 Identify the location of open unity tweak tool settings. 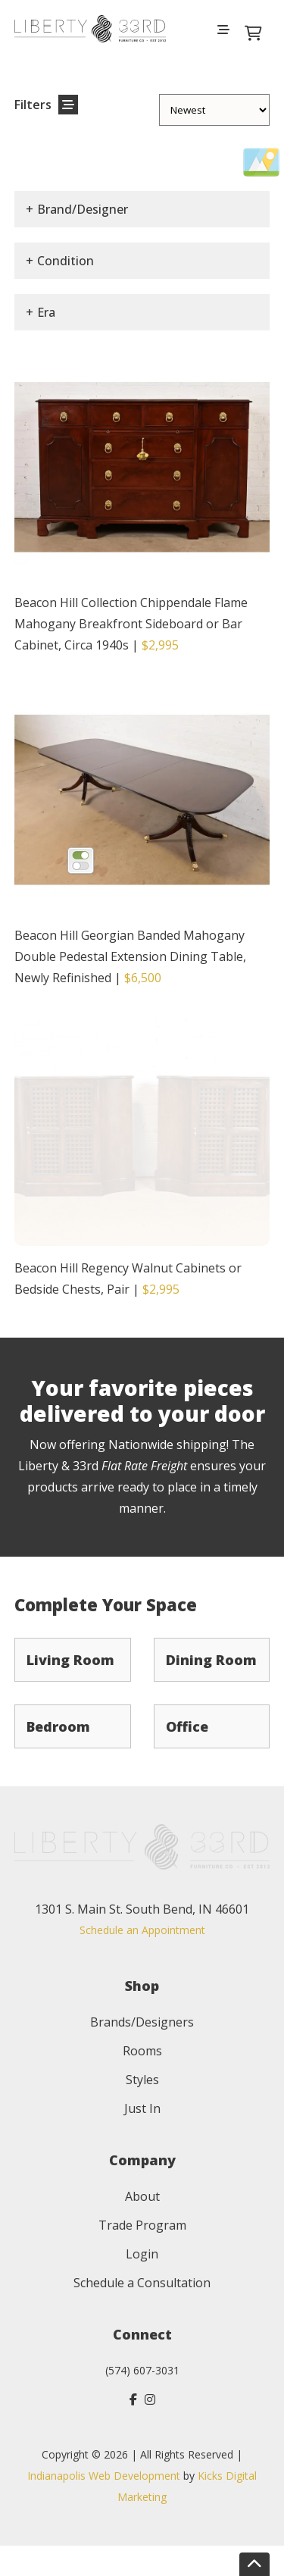
(80, 860).